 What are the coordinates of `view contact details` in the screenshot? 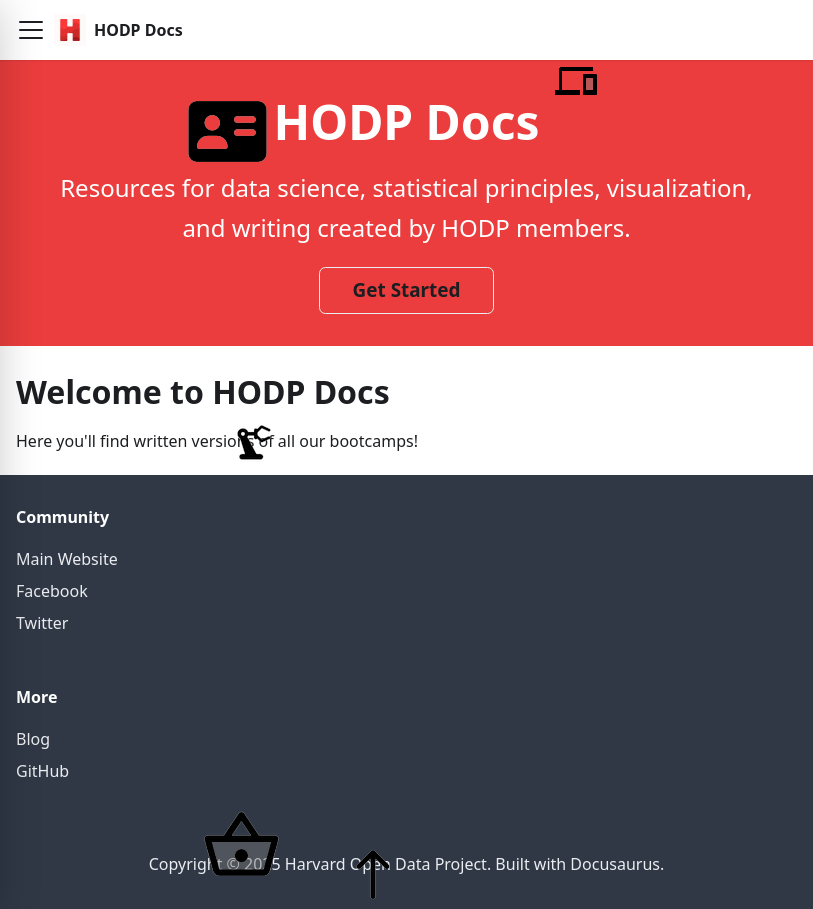 It's located at (227, 131).